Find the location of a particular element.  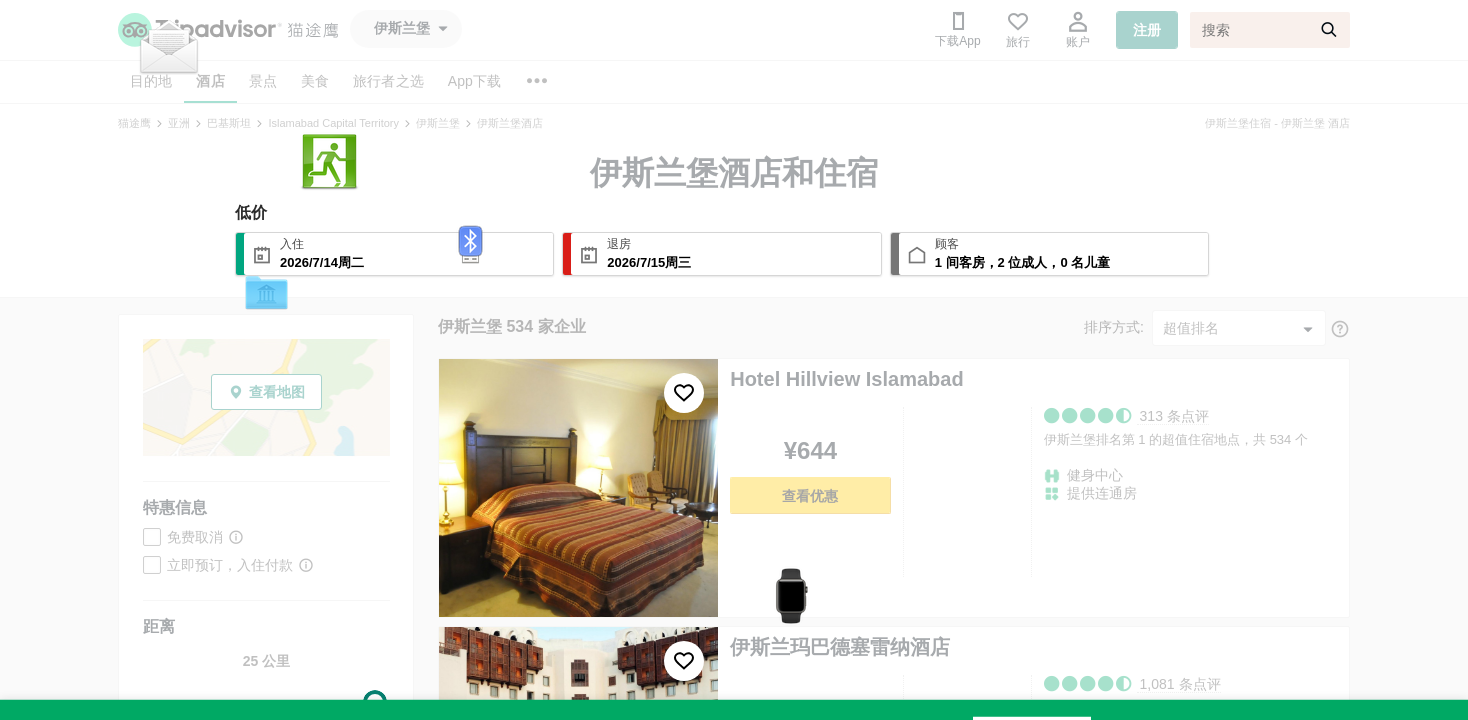

access the system library folder is located at coordinates (266, 292).